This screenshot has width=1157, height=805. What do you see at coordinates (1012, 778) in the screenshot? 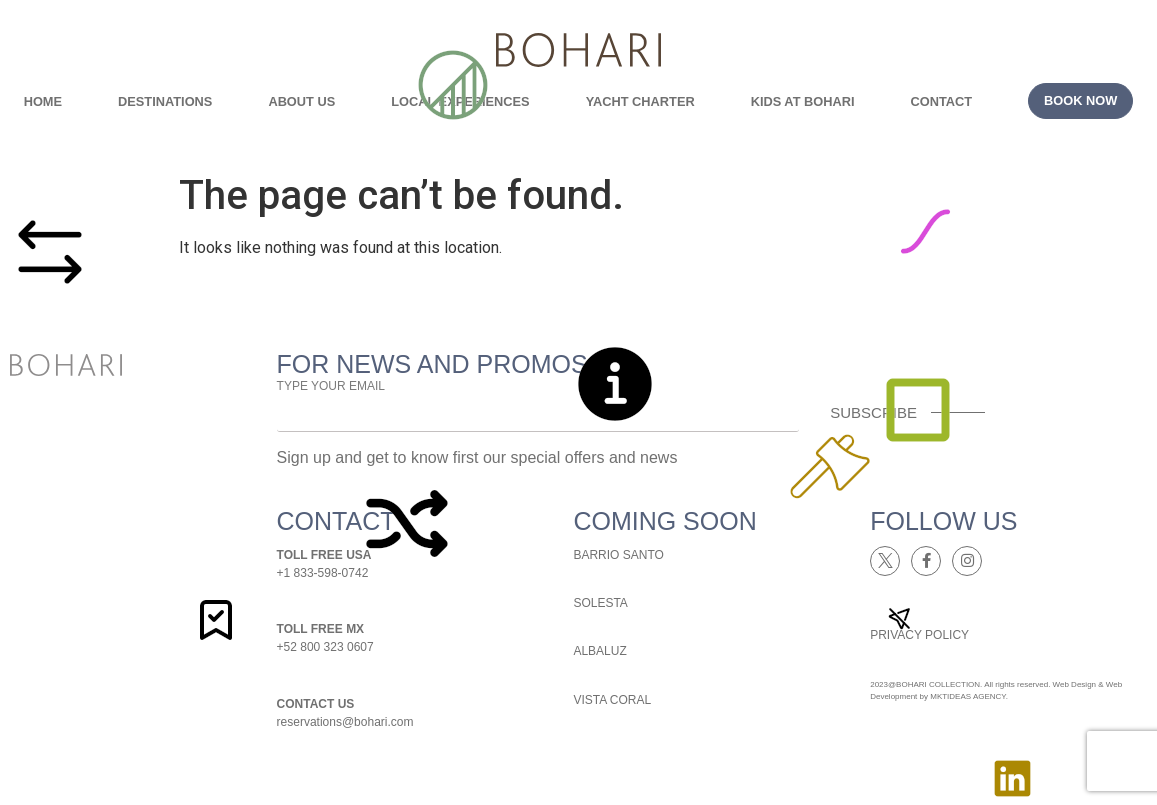
I see `connect with LinkedIn` at bounding box center [1012, 778].